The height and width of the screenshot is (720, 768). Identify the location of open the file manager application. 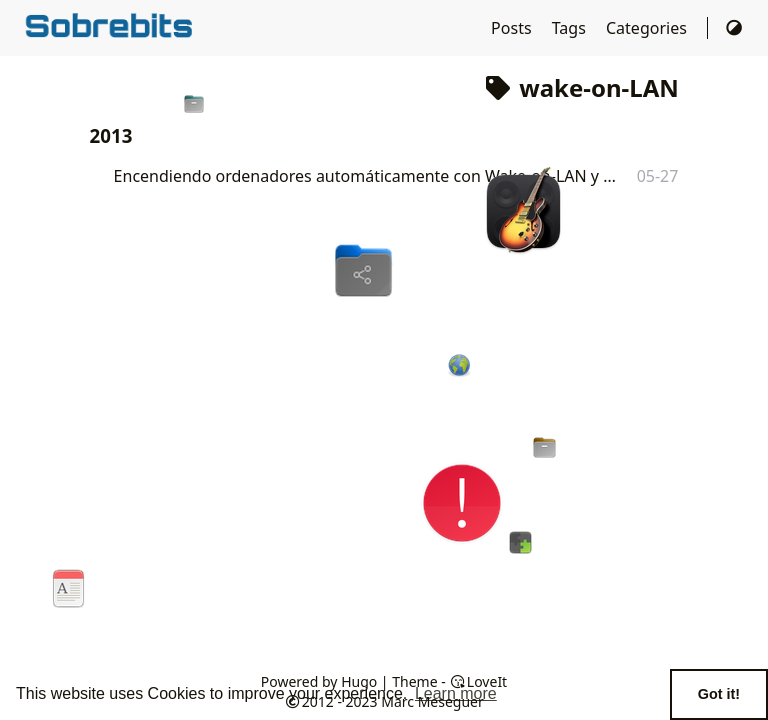
(544, 447).